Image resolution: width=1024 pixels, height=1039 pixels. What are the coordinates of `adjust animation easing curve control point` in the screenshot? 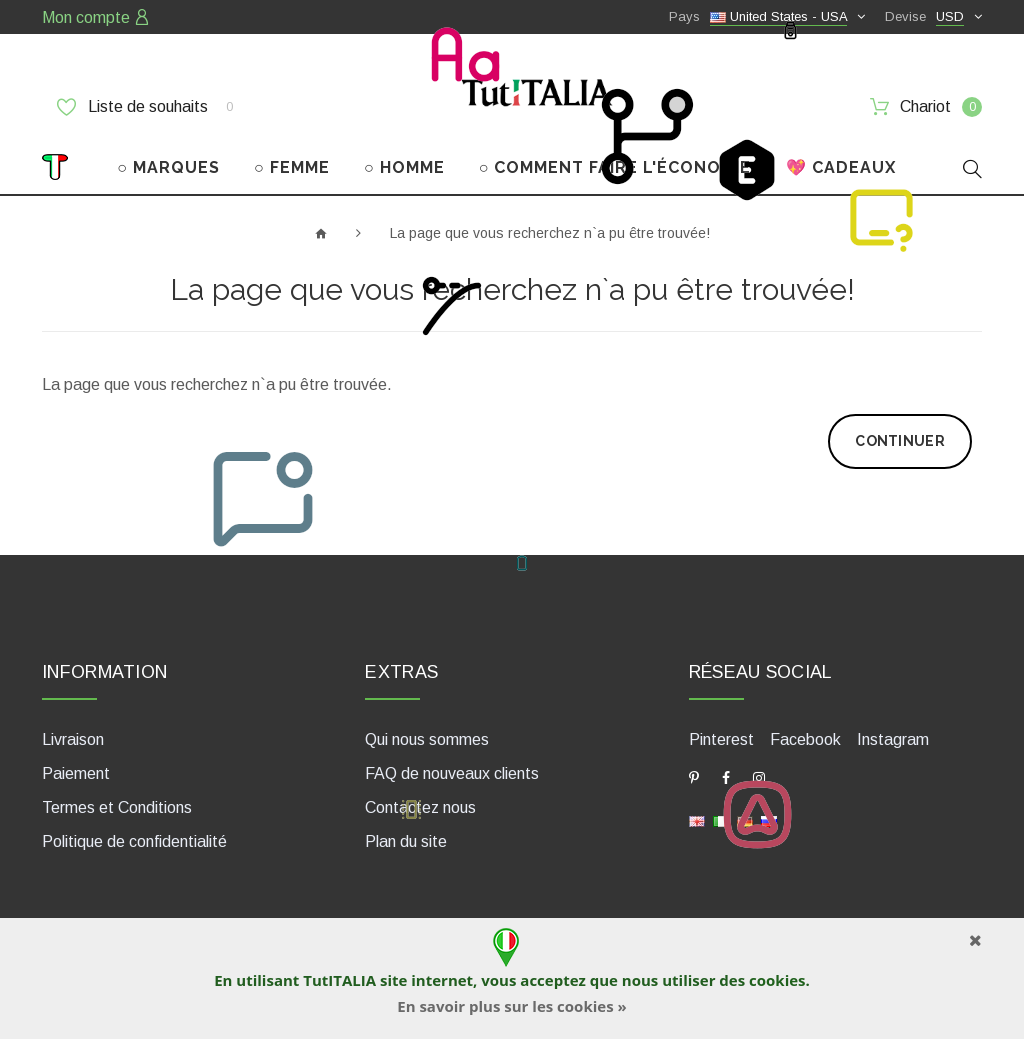 It's located at (452, 306).